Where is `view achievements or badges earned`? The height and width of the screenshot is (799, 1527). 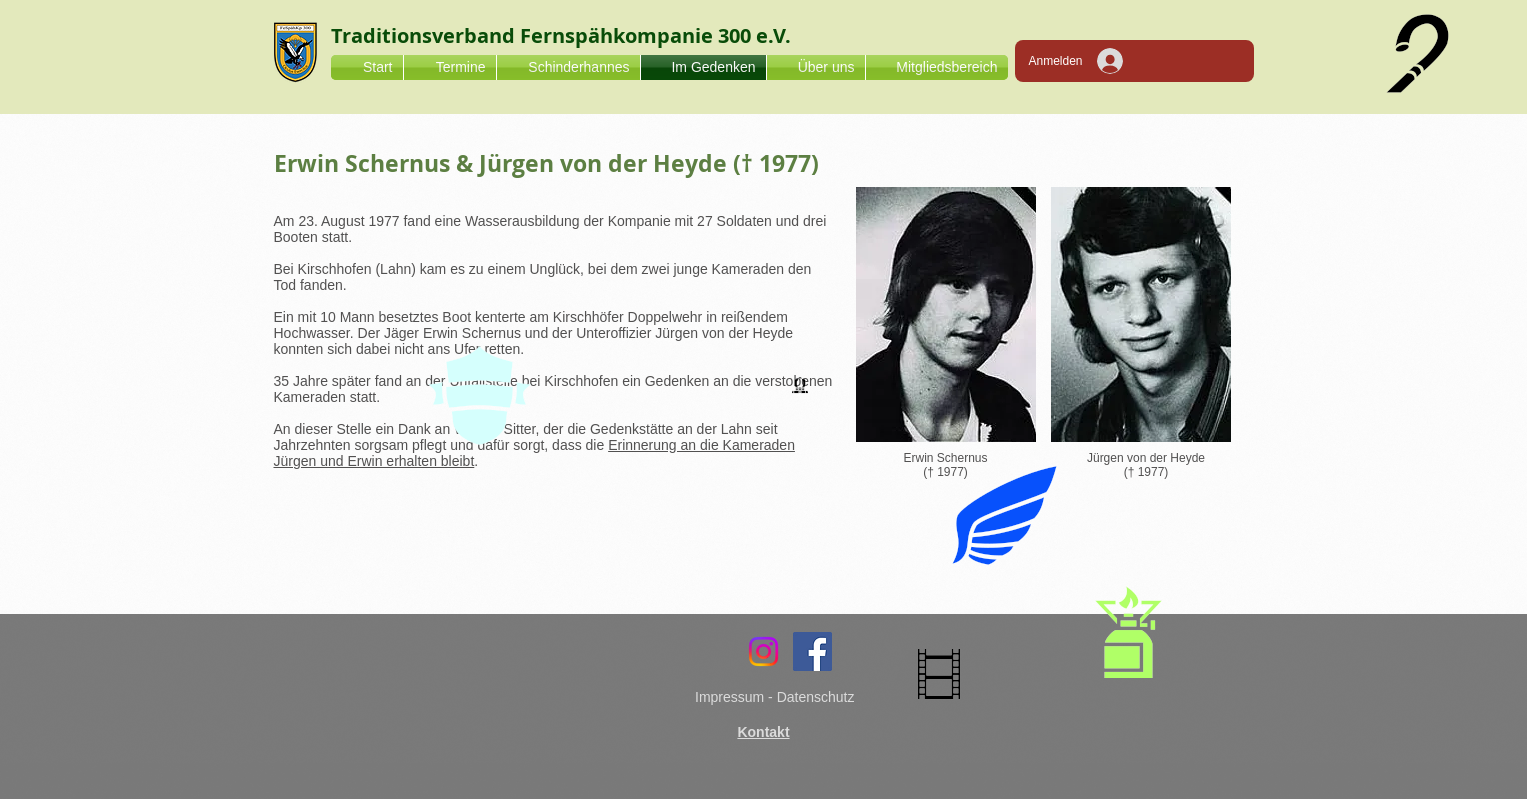
view achievements or badges earned is located at coordinates (479, 395).